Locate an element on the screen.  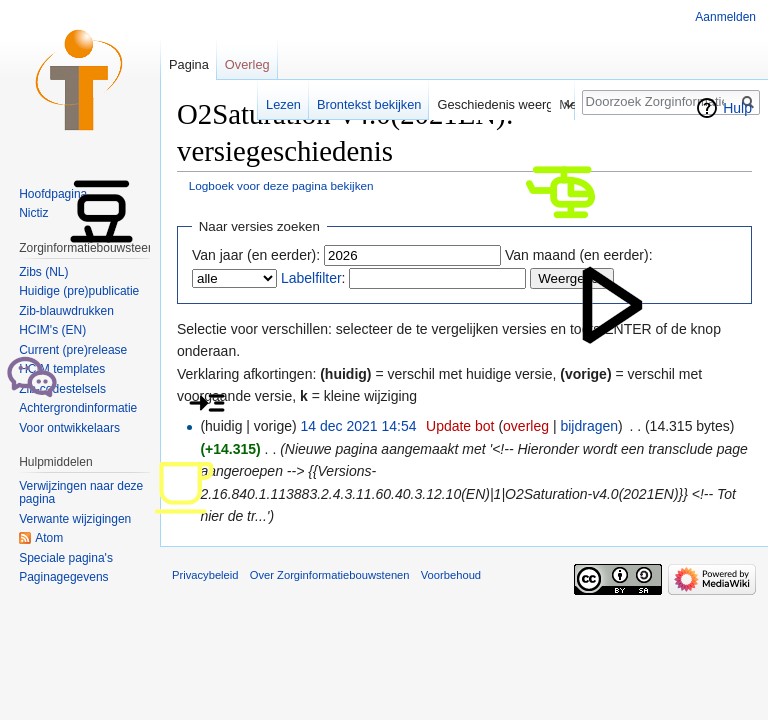
access helicopter or aerial transport options is located at coordinates (560, 190).